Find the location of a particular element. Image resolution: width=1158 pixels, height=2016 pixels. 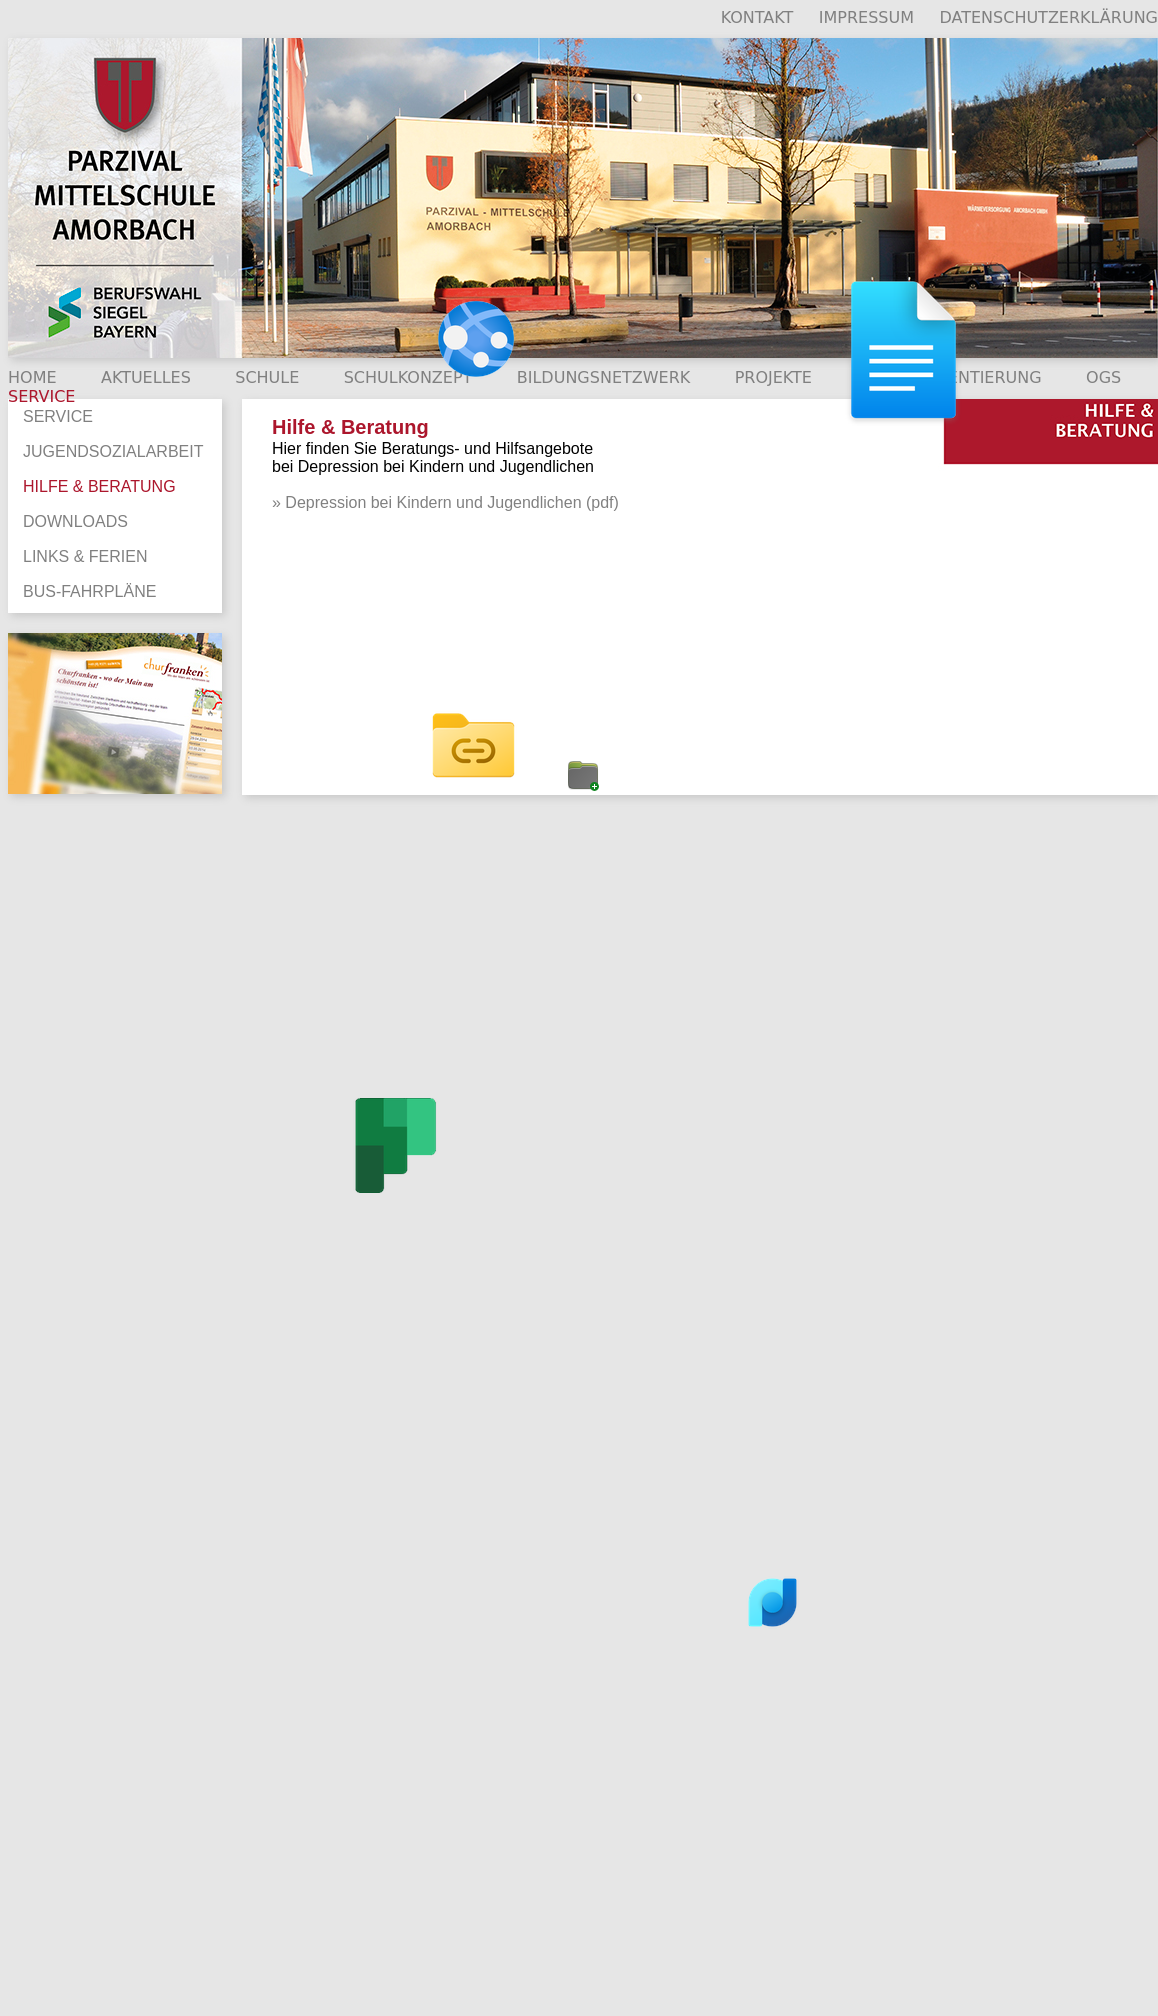

open a text document or word processing file is located at coordinates (903, 352).